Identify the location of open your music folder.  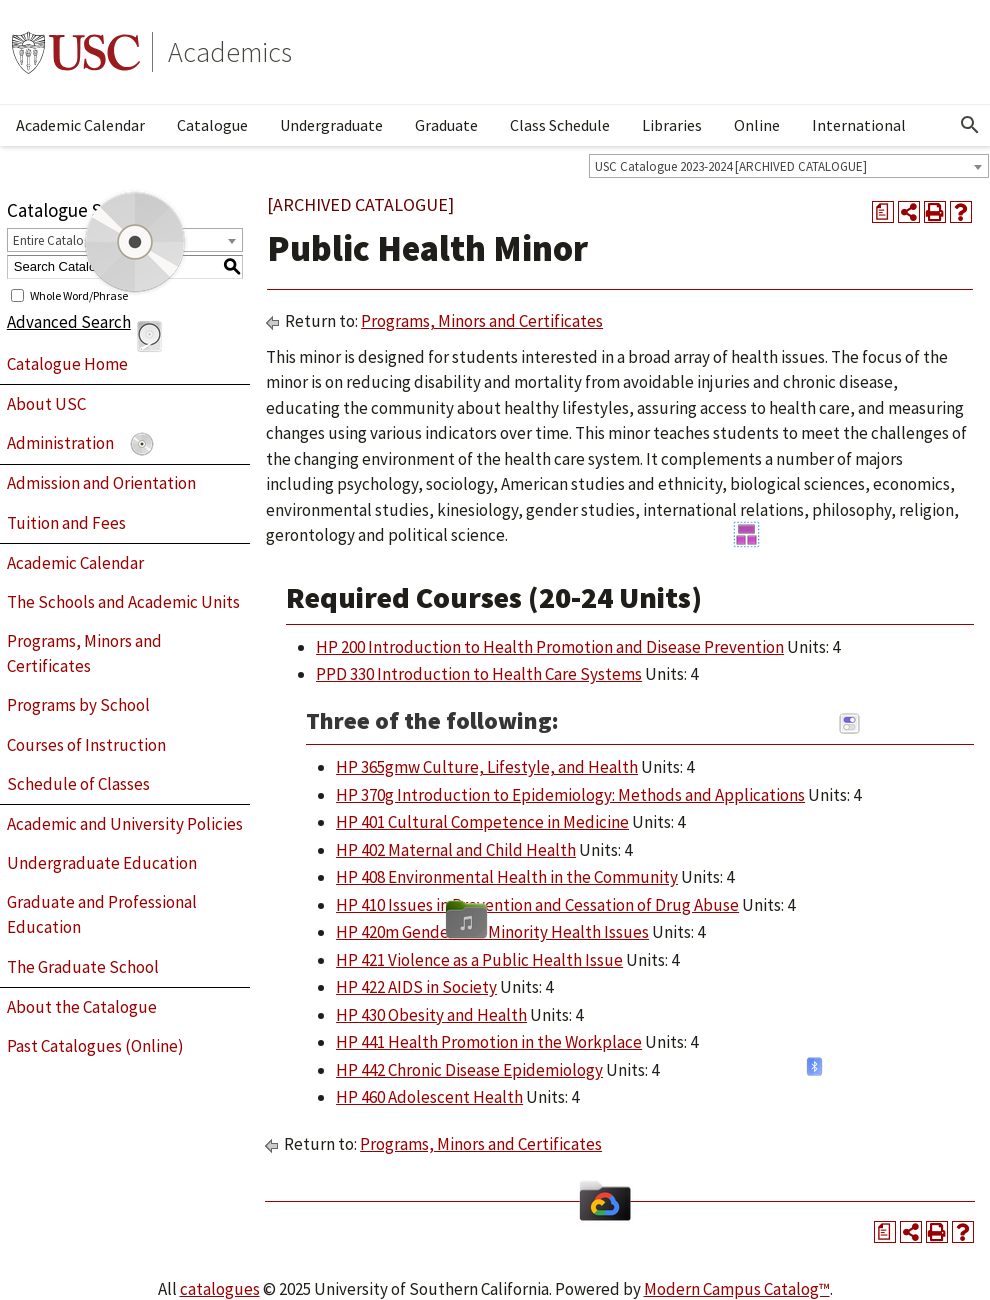
(466, 919).